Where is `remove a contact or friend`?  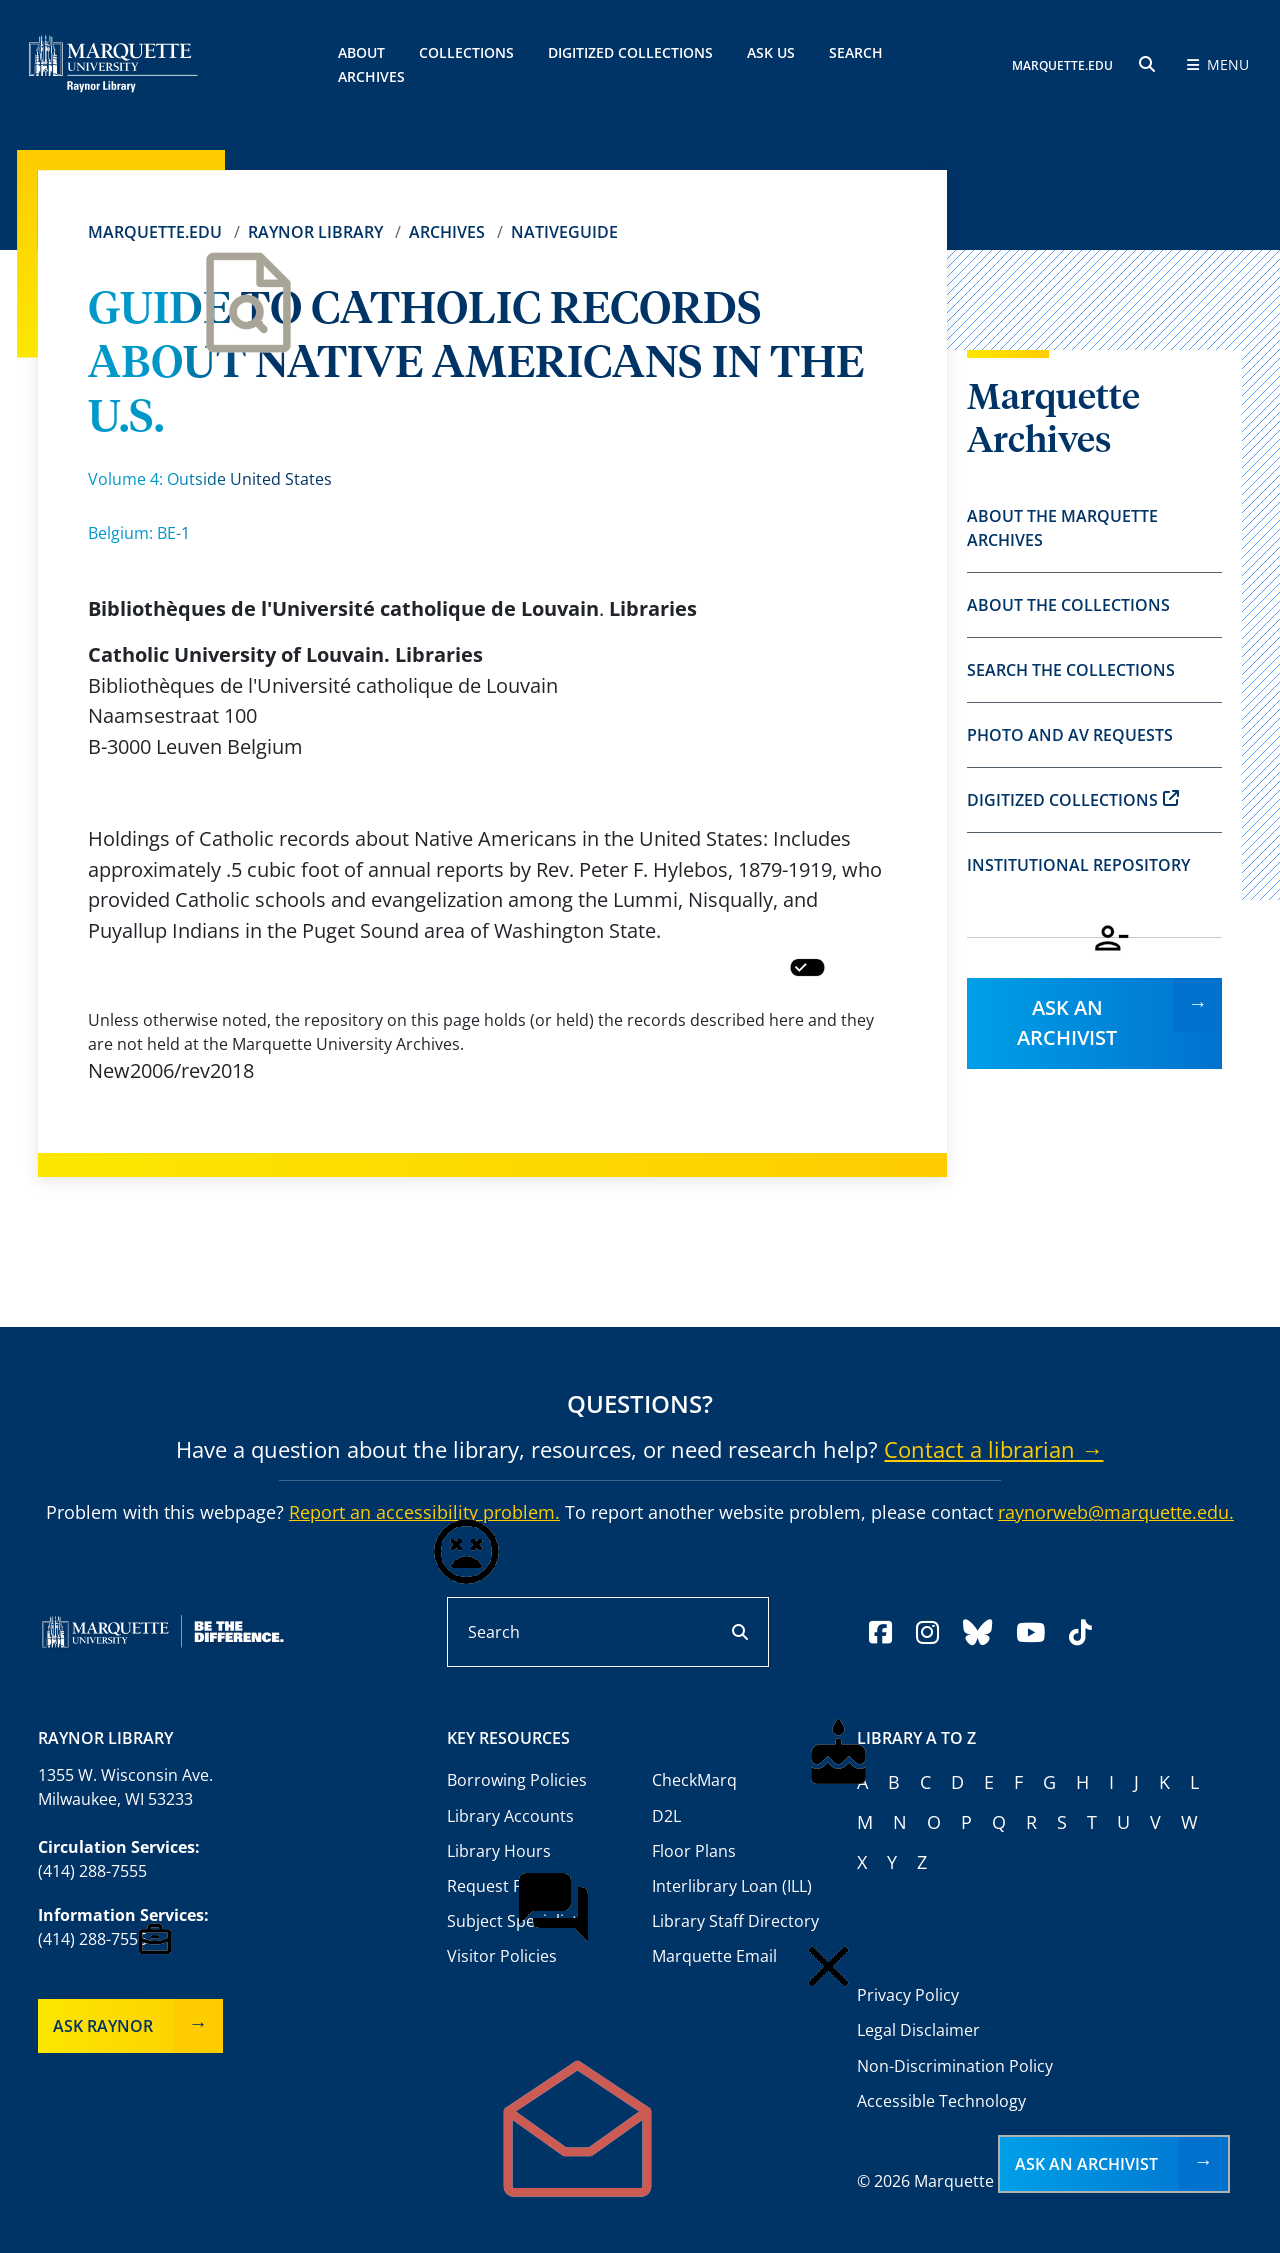
remove a contact or friend is located at coordinates (1111, 938).